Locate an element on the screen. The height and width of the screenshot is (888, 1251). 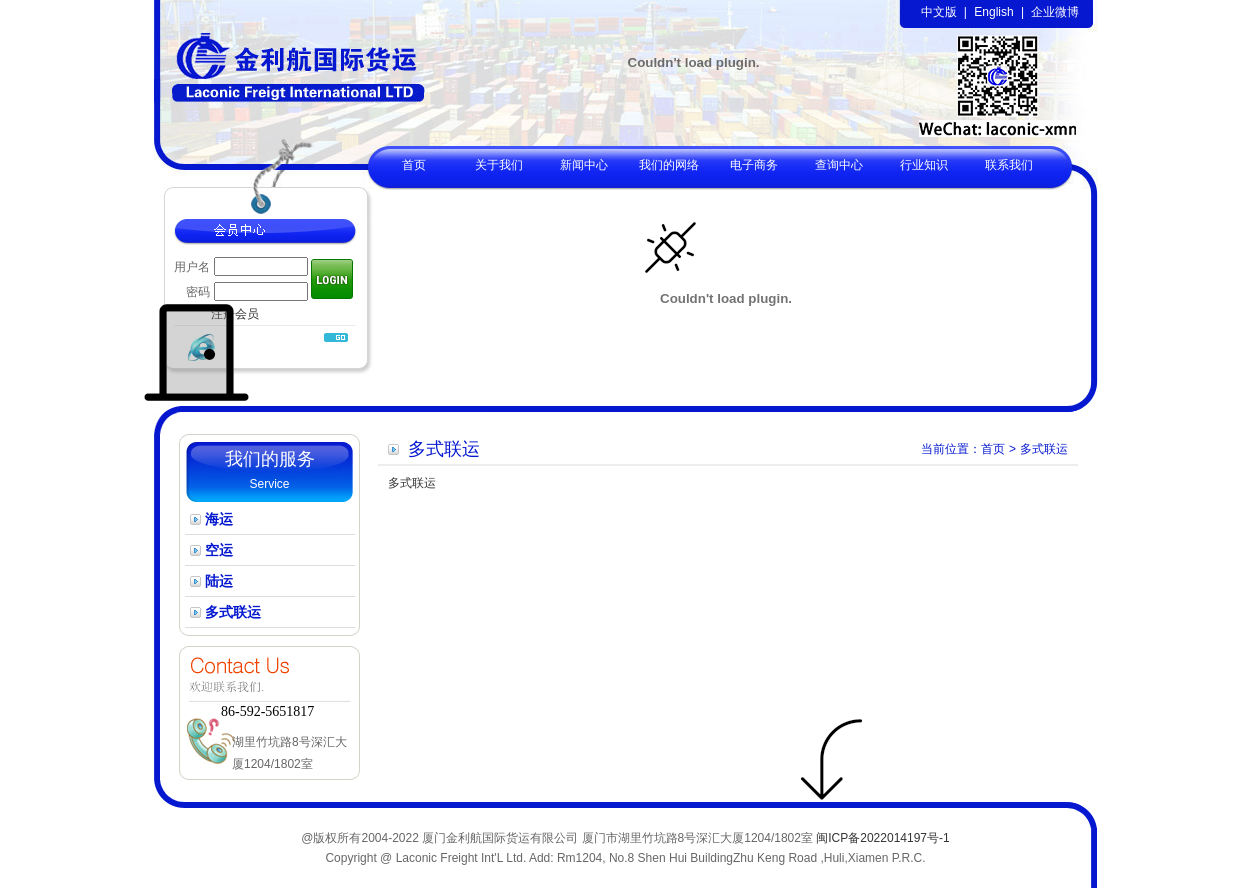
indicates an active connection established is located at coordinates (670, 247).